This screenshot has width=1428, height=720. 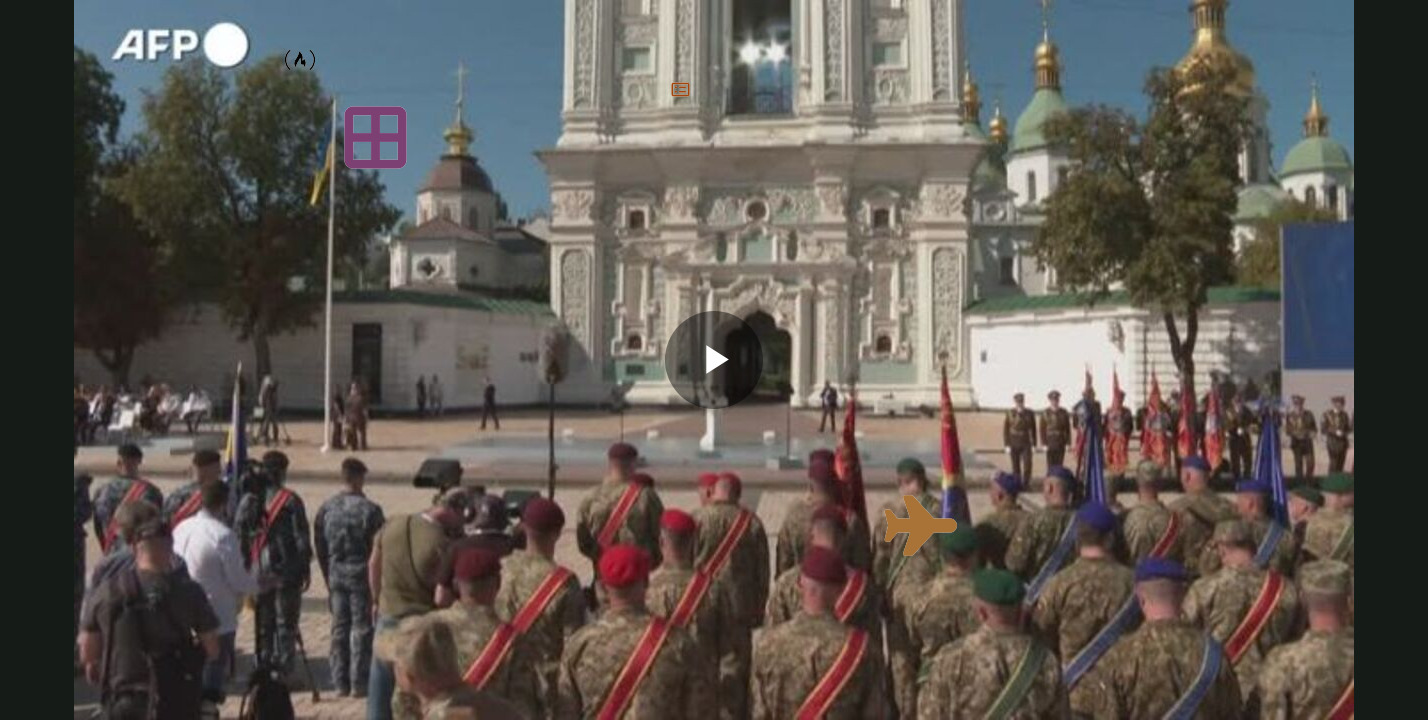 I want to click on switch to grid view, so click(x=375, y=137).